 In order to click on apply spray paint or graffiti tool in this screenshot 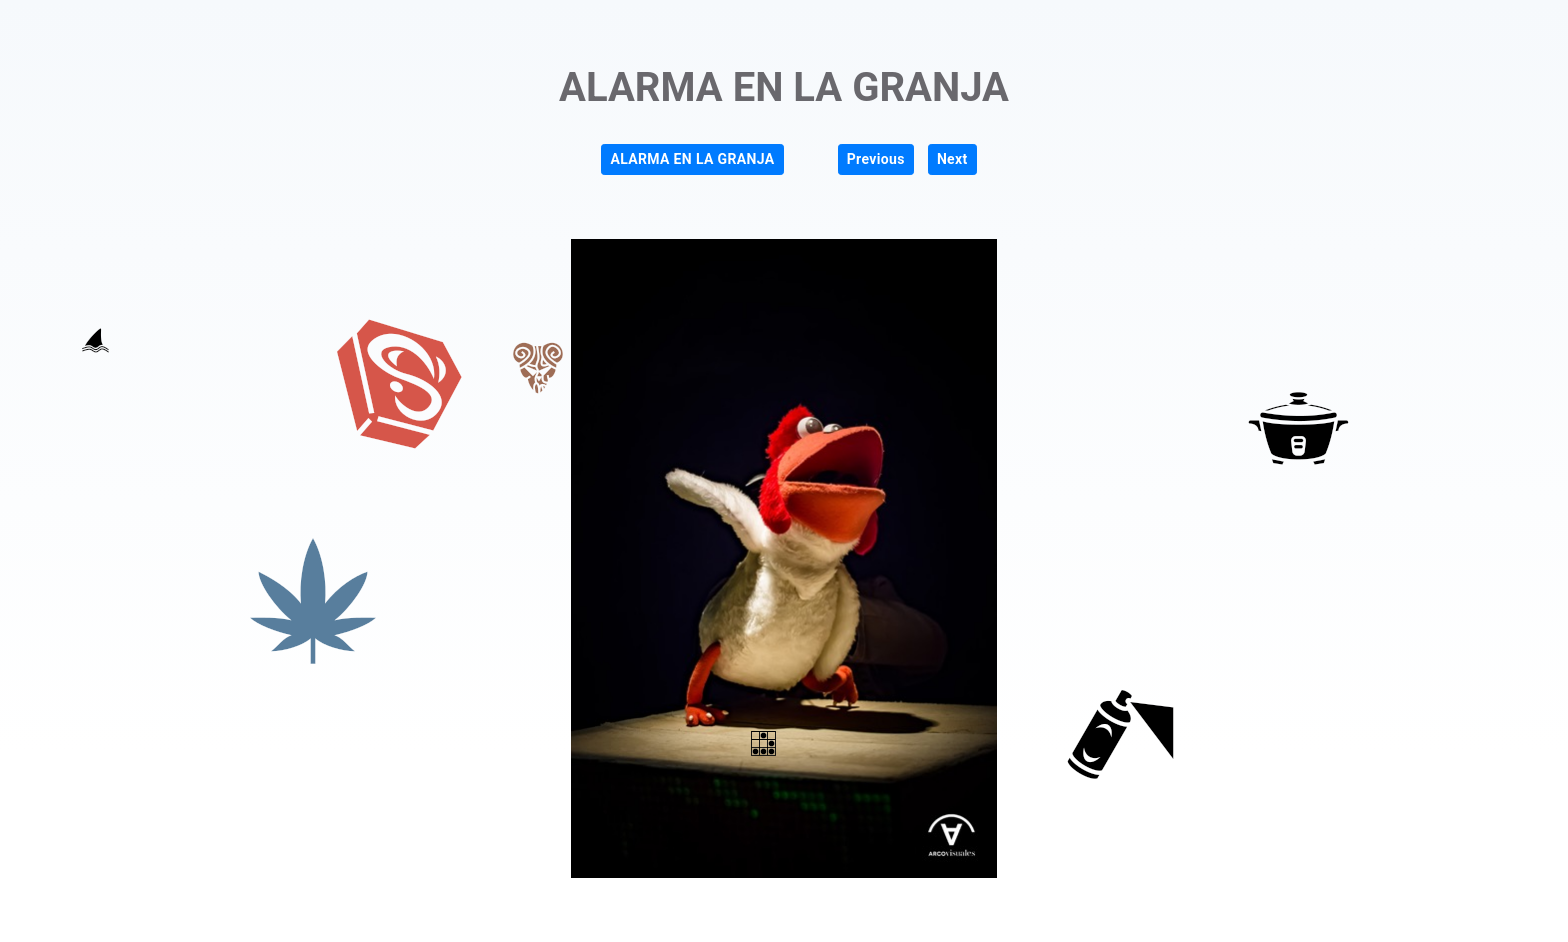, I will do `click(1120, 737)`.